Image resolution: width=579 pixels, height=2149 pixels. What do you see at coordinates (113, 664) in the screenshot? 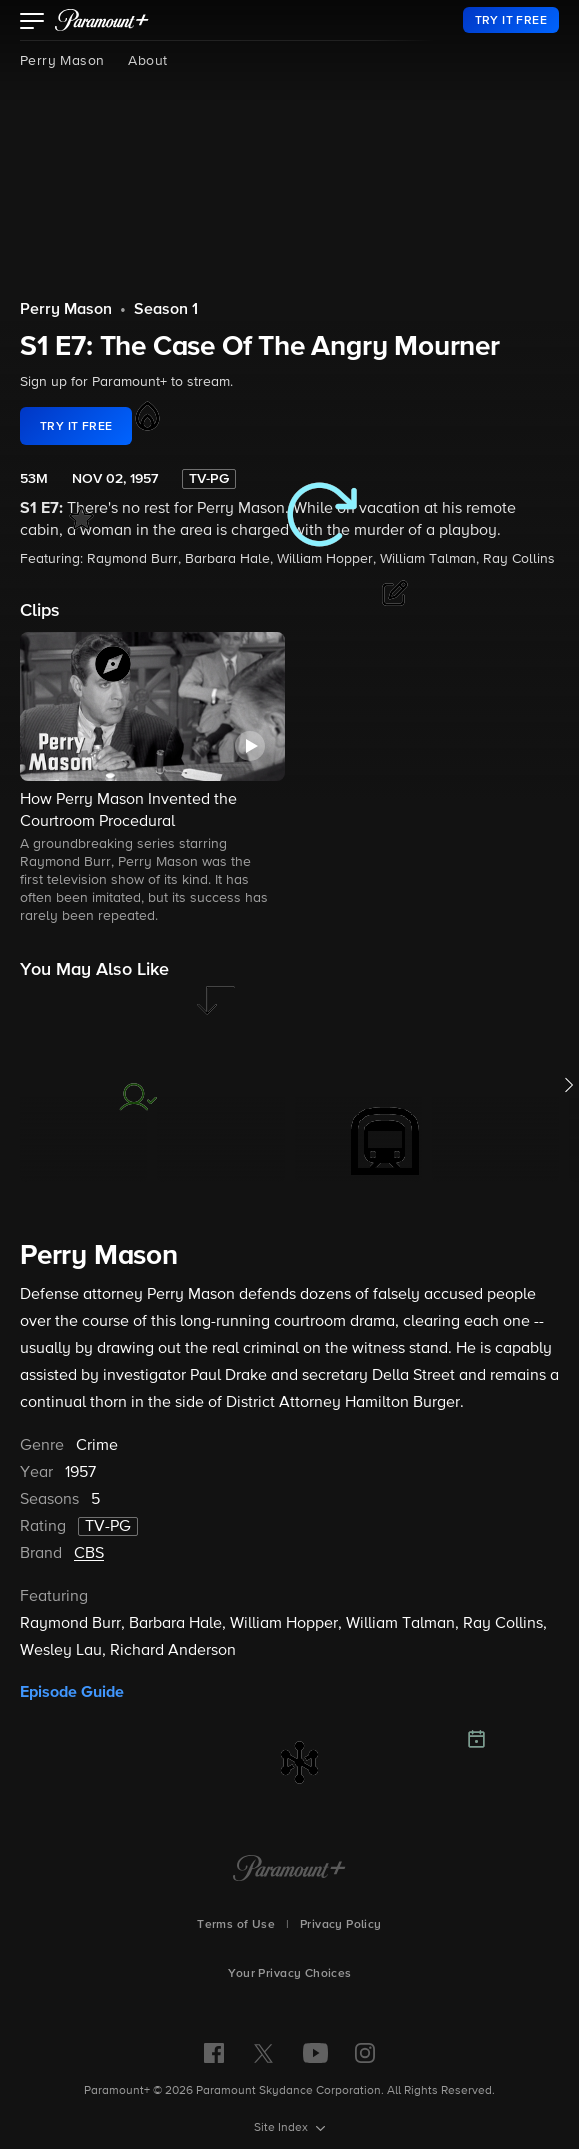
I see `access navigation or direction features` at bounding box center [113, 664].